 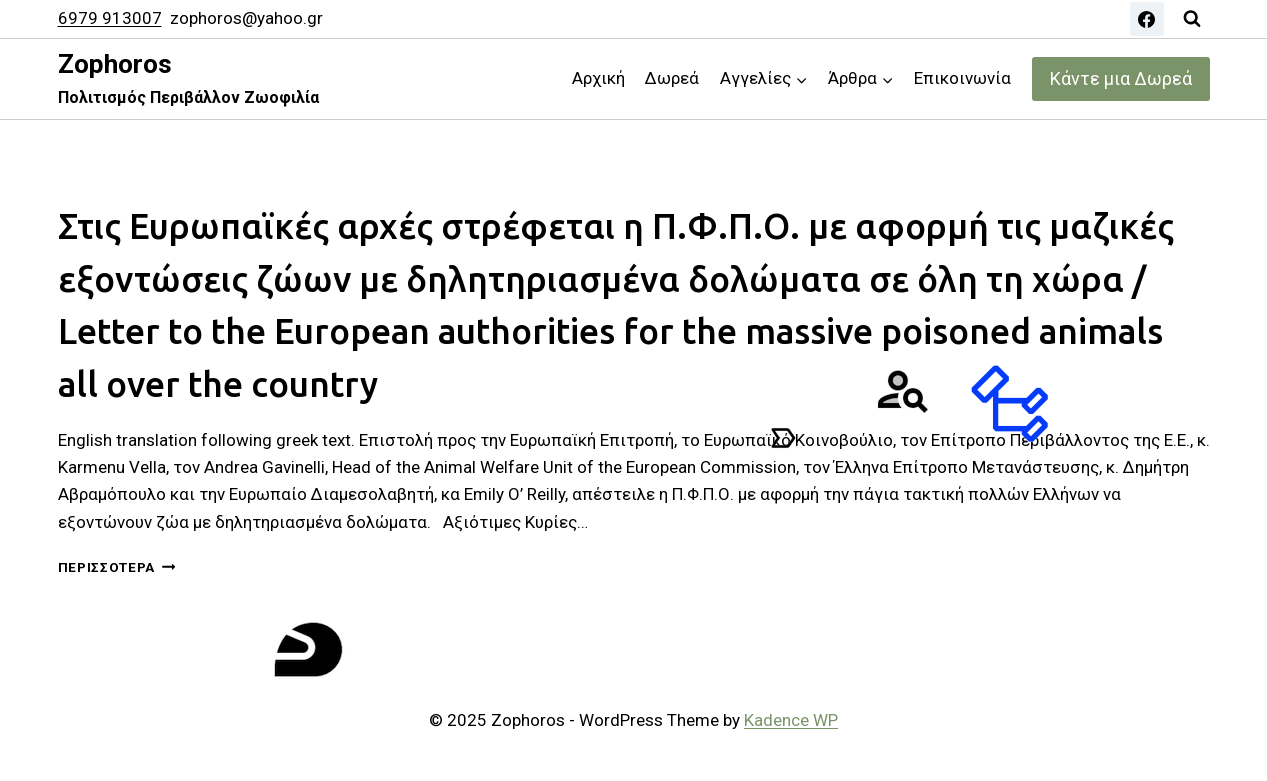 I want to click on search for a contact or user, so click(x=903, y=388).